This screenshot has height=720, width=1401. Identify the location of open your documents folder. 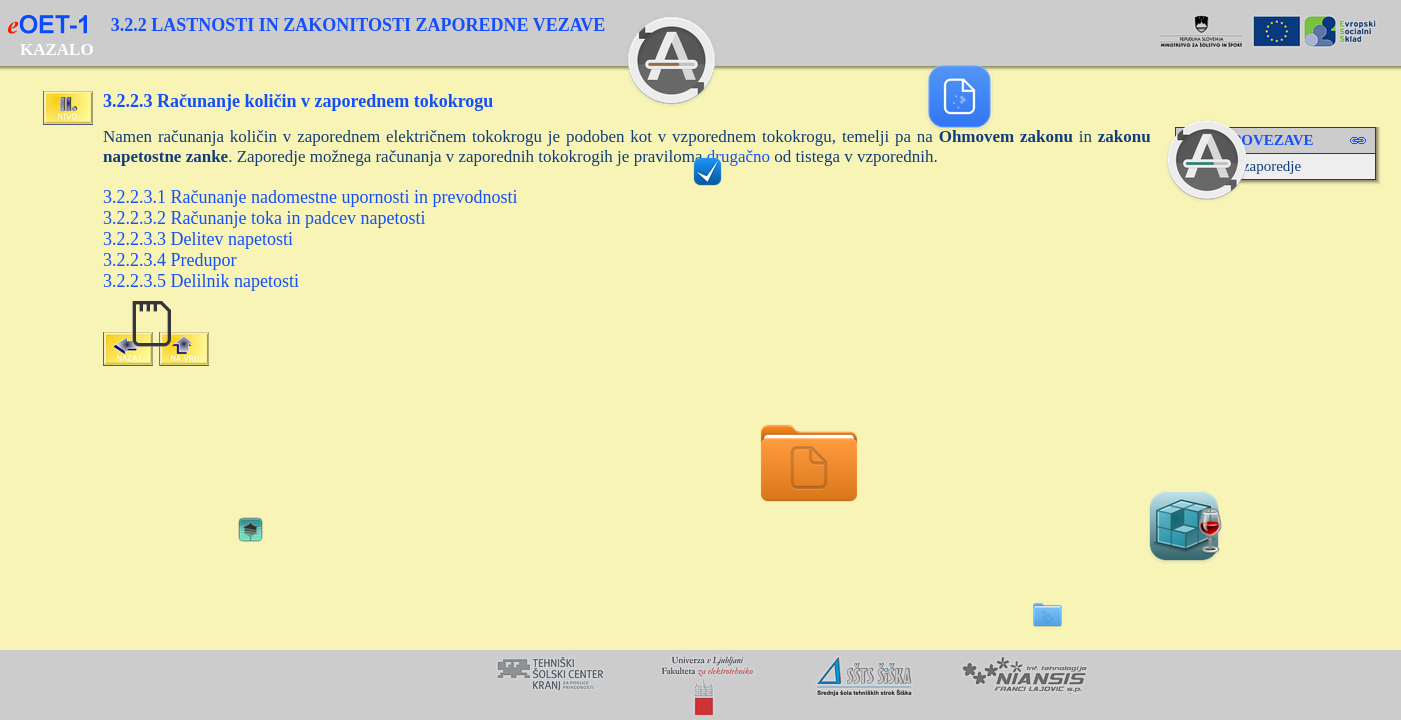
(809, 463).